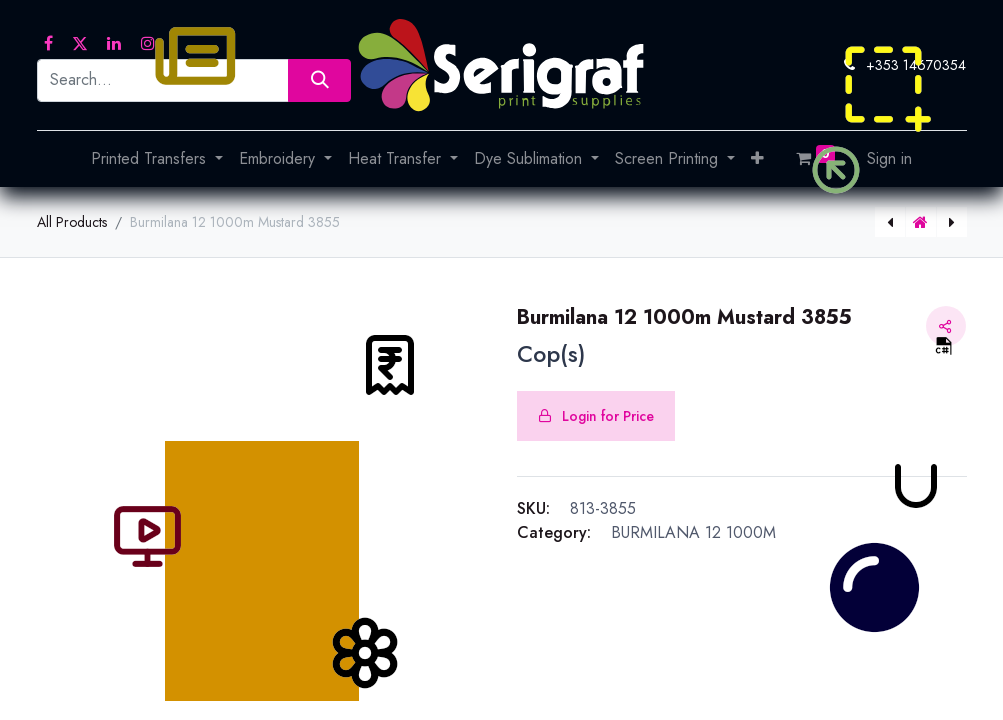 The height and width of the screenshot is (720, 1003). I want to click on apply inner shadow effect to top-left corner, so click(874, 587).